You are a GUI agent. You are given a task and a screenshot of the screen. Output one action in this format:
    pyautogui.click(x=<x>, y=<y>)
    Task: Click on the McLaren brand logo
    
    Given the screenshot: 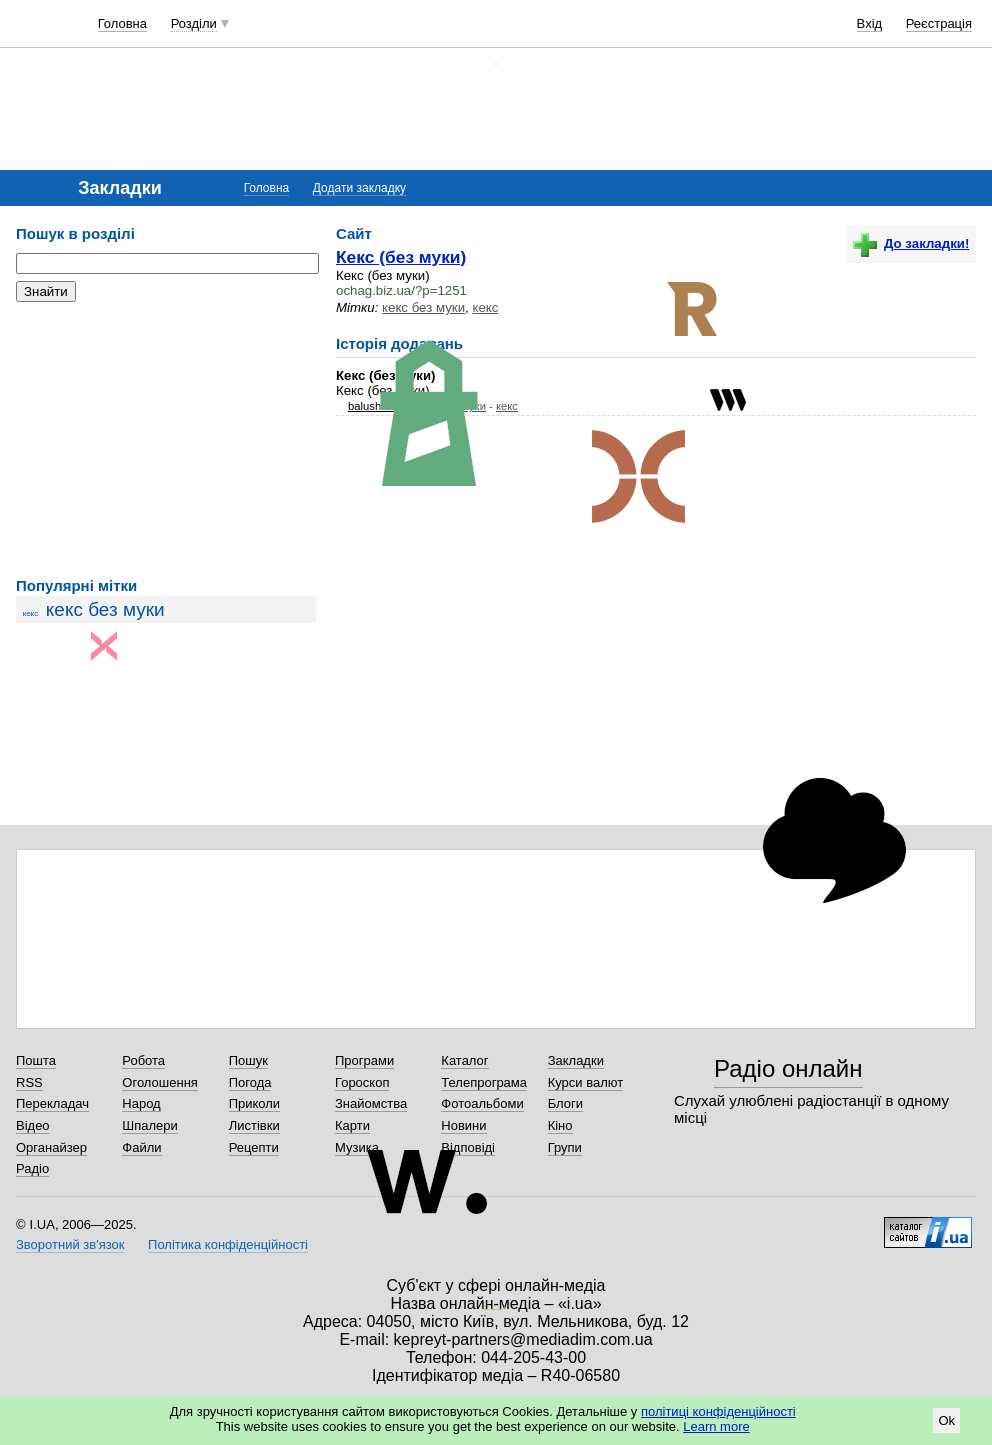 What is the action you would take?
    pyautogui.click(x=494, y=1309)
    